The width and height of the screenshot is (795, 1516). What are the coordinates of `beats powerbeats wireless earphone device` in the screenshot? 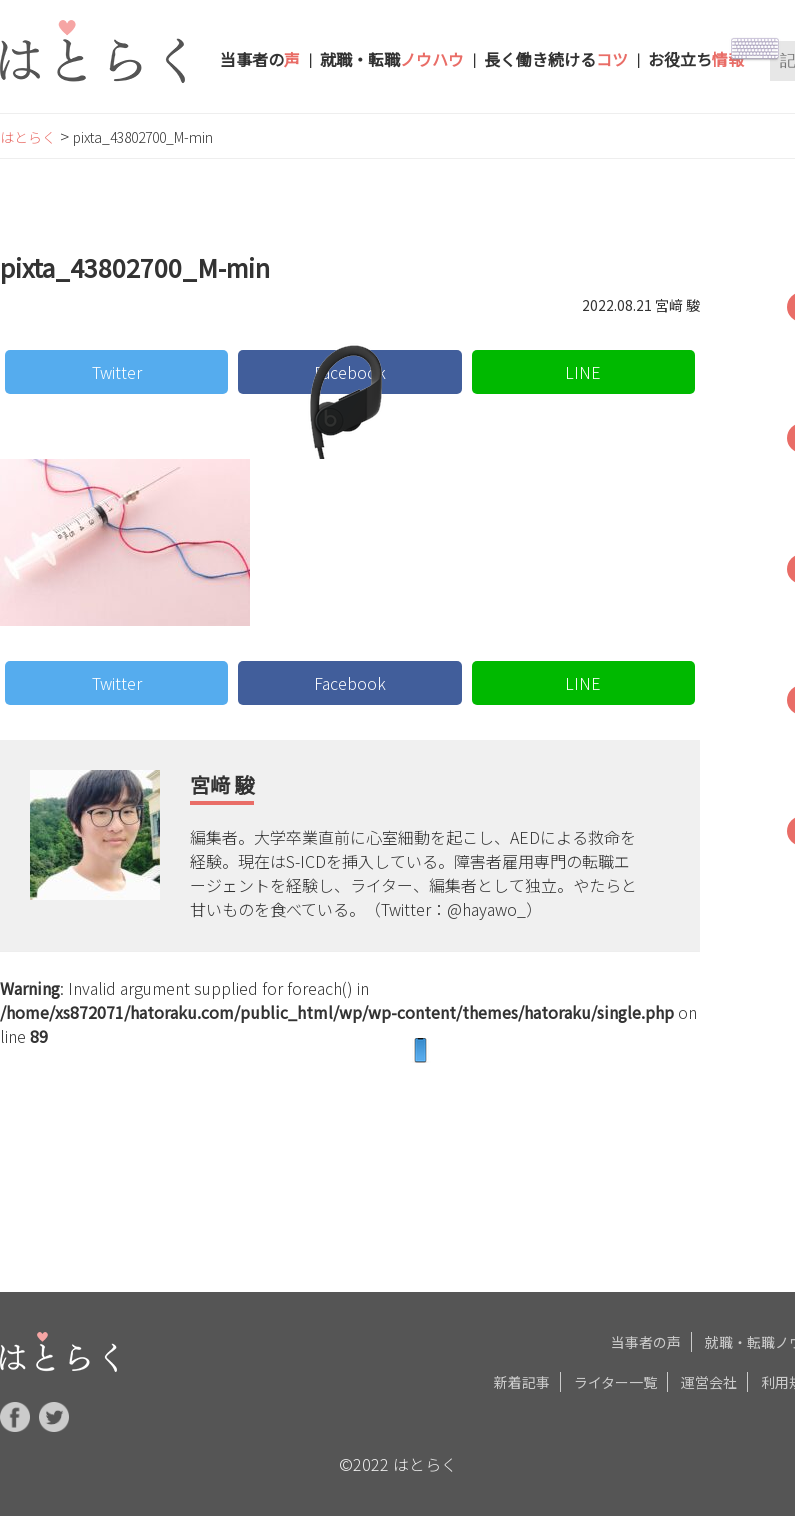 It's located at (347, 399).